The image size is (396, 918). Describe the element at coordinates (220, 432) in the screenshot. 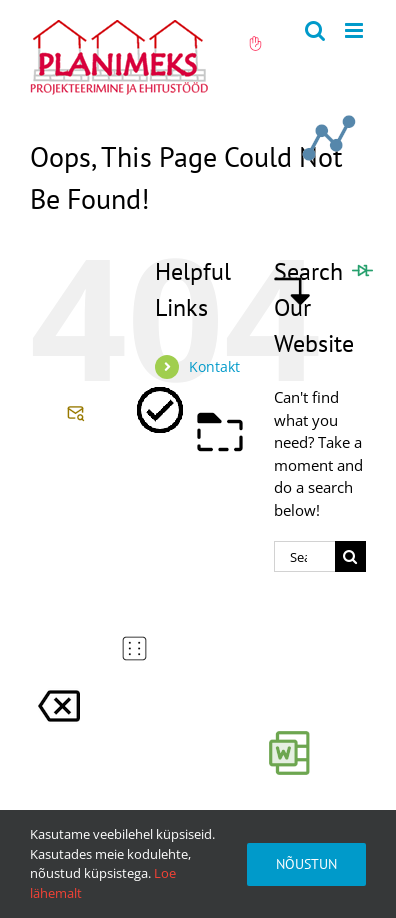

I see `create a new folder` at that location.